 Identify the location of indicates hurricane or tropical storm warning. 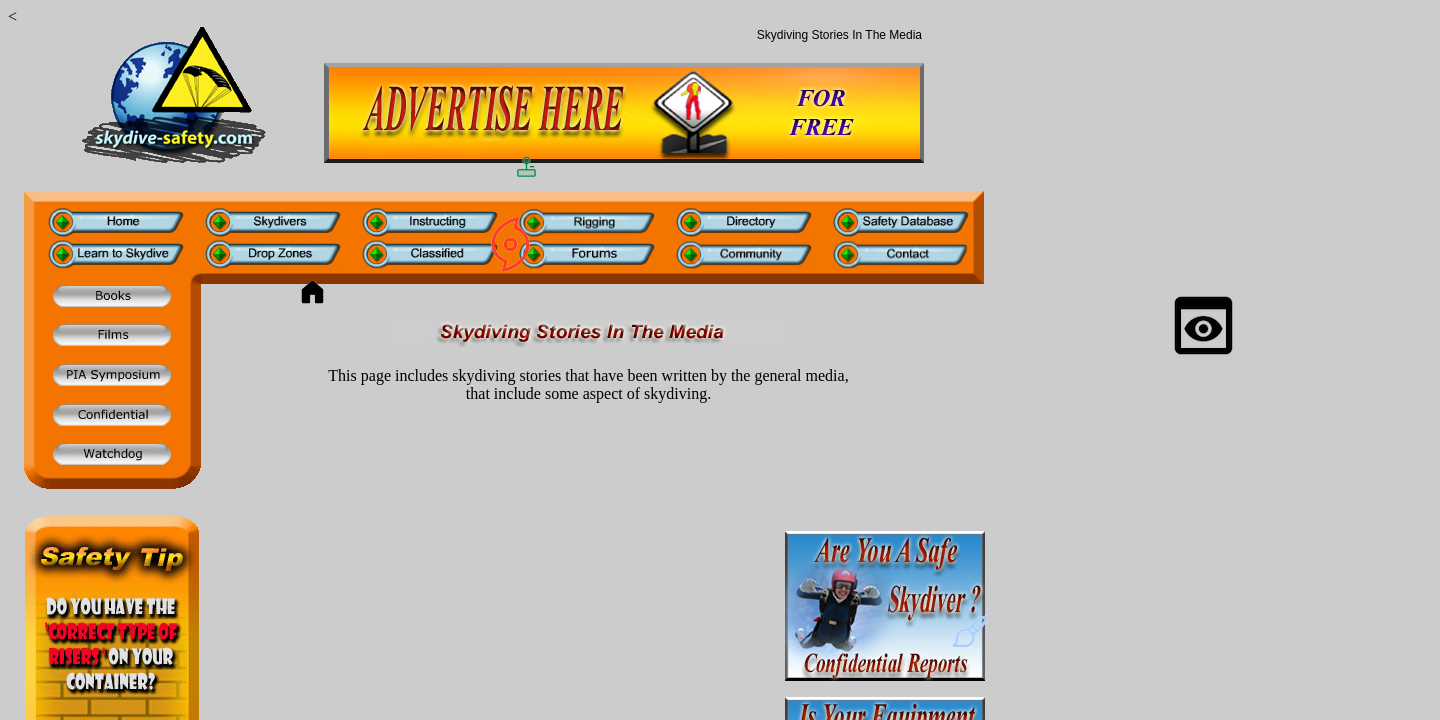
(510, 244).